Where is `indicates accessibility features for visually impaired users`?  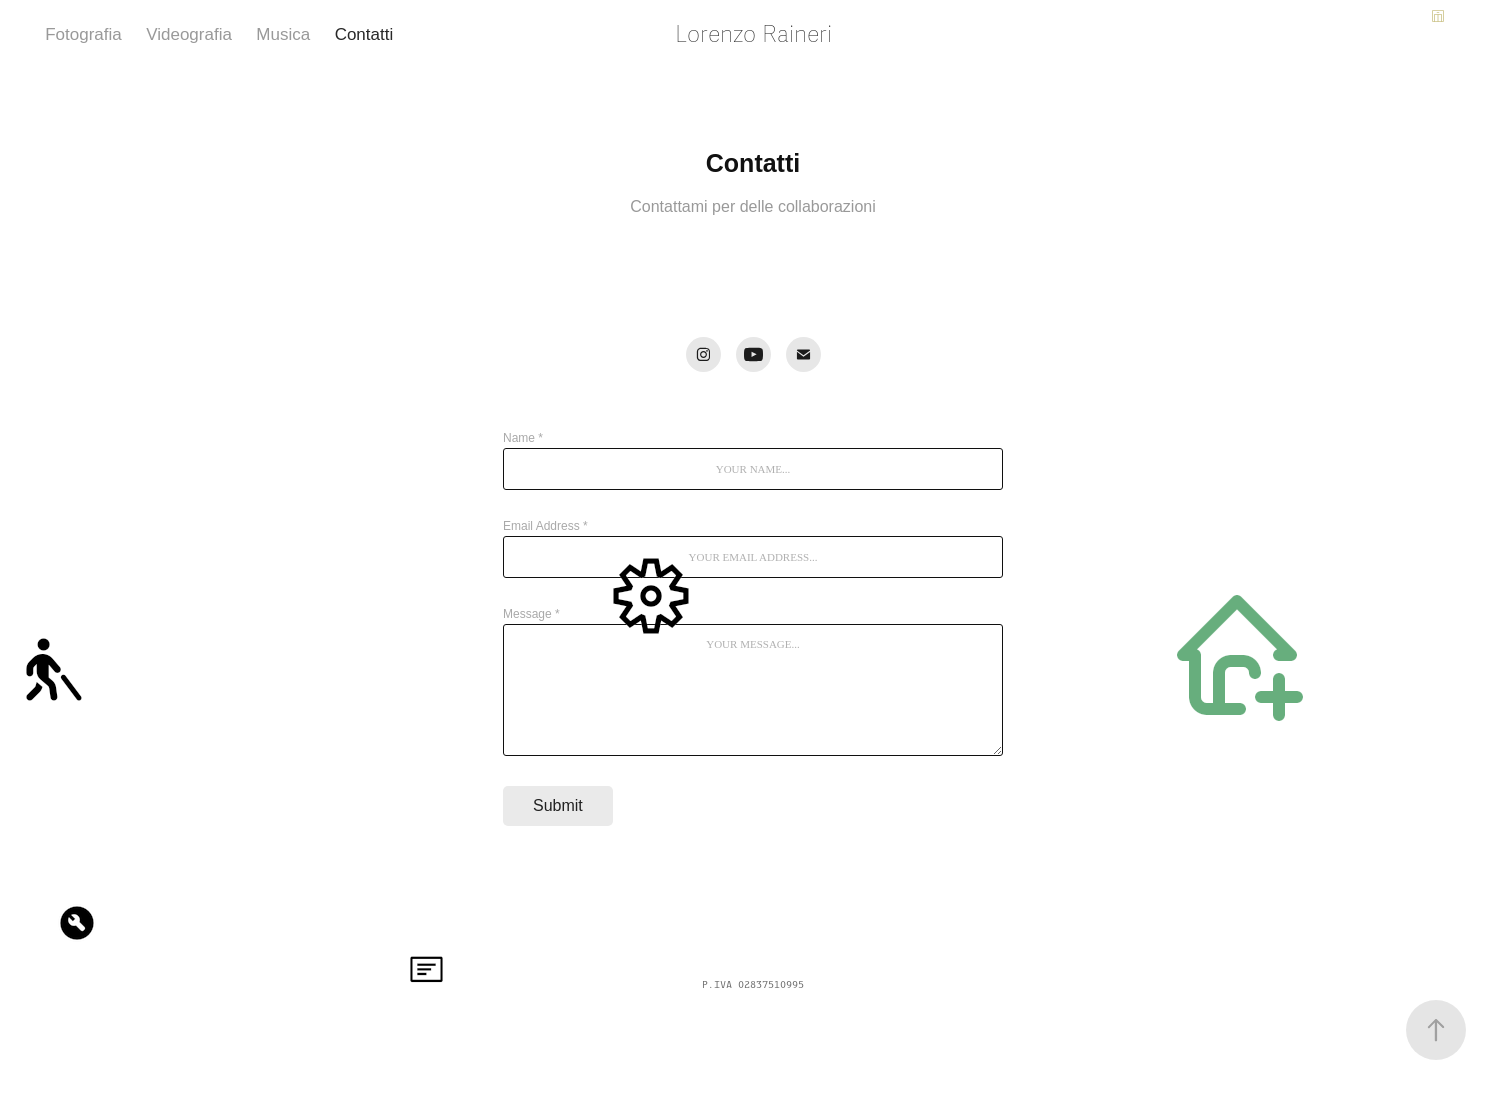 indicates accessibility features for visually impaired users is located at coordinates (50, 669).